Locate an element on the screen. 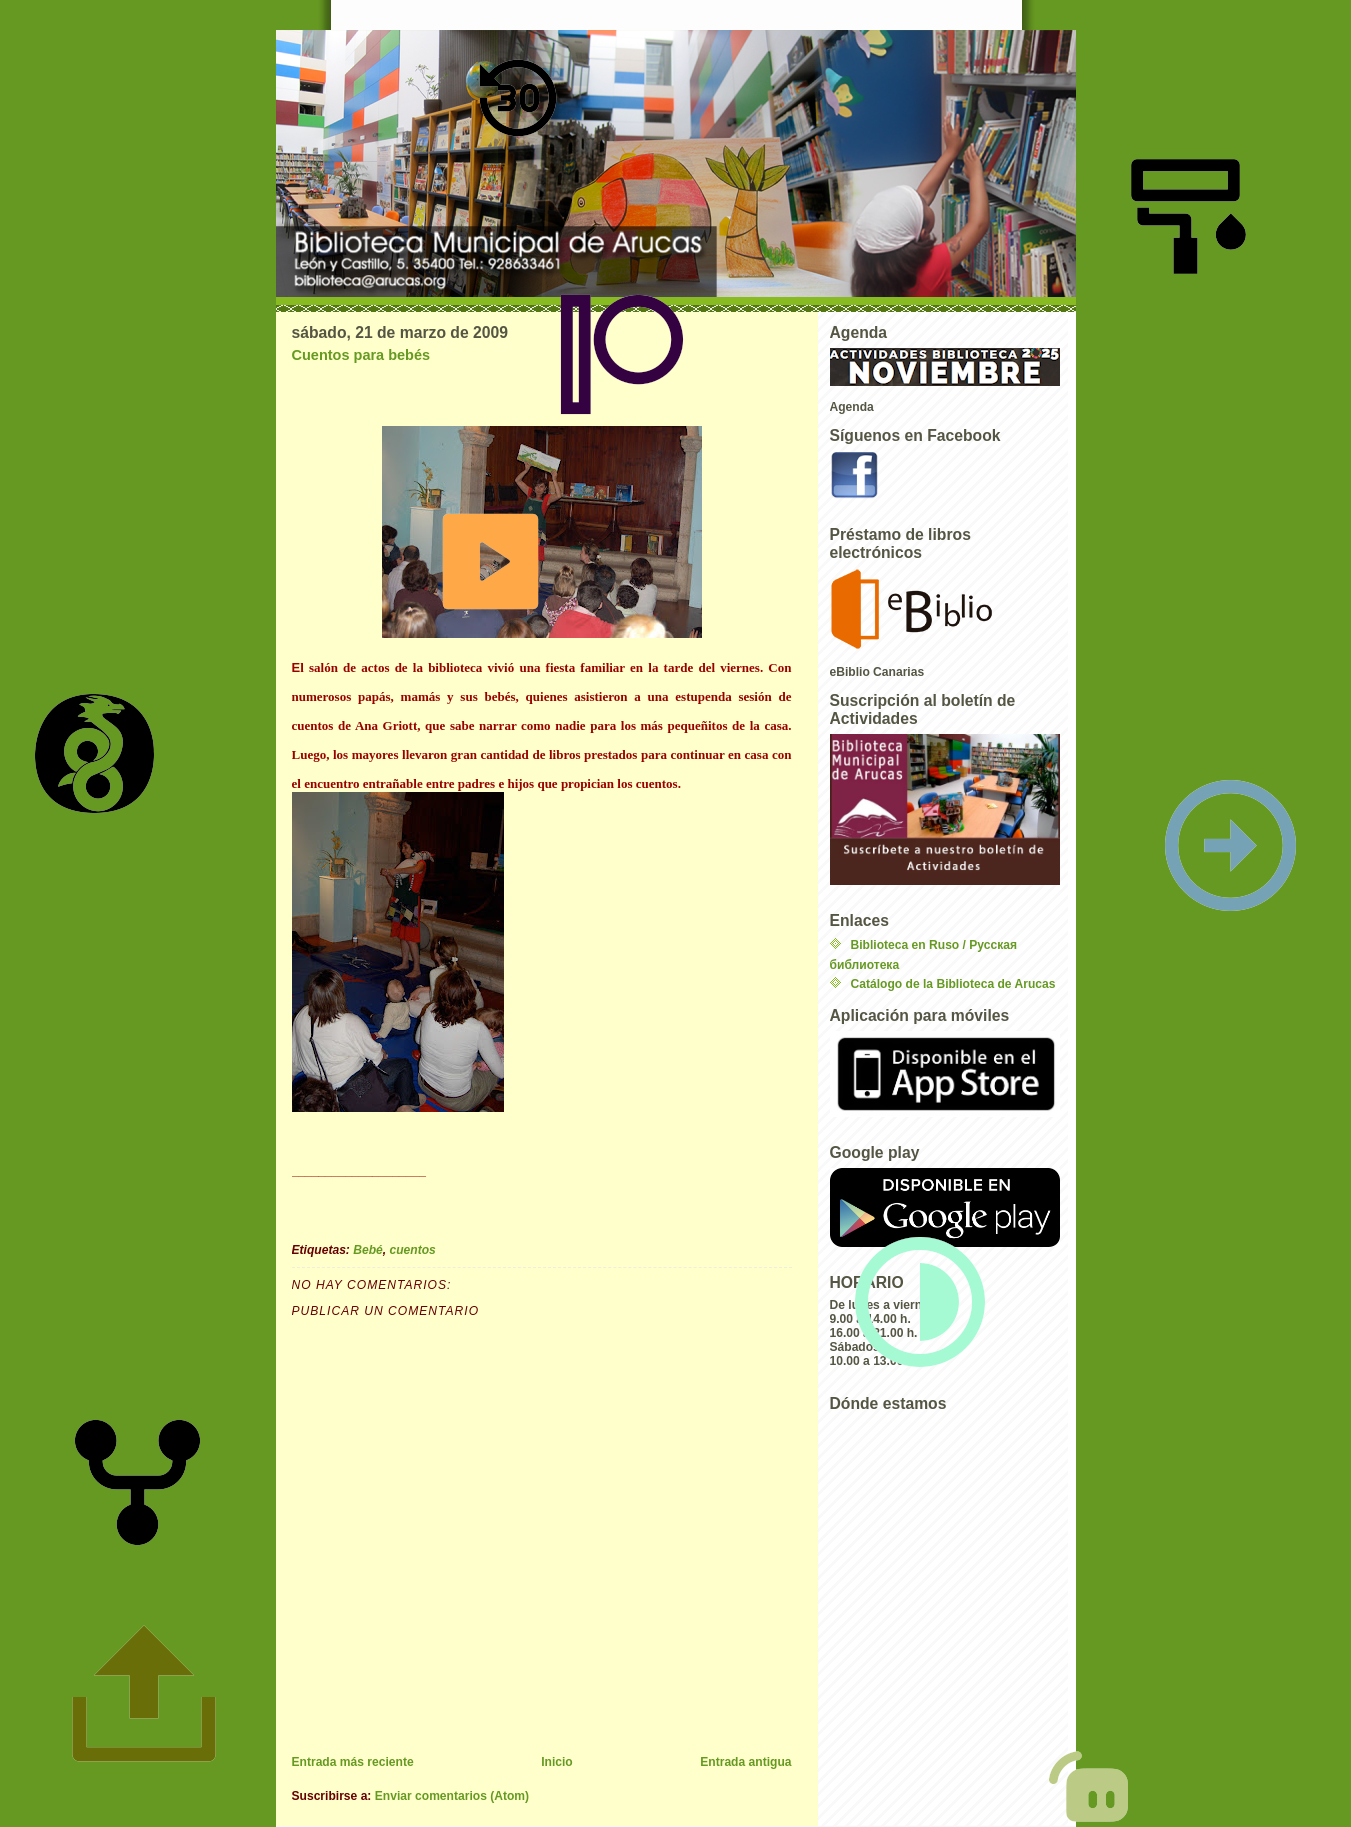 The width and height of the screenshot is (1351, 1827). upload a file or document is located at coordinates (144, 1697).